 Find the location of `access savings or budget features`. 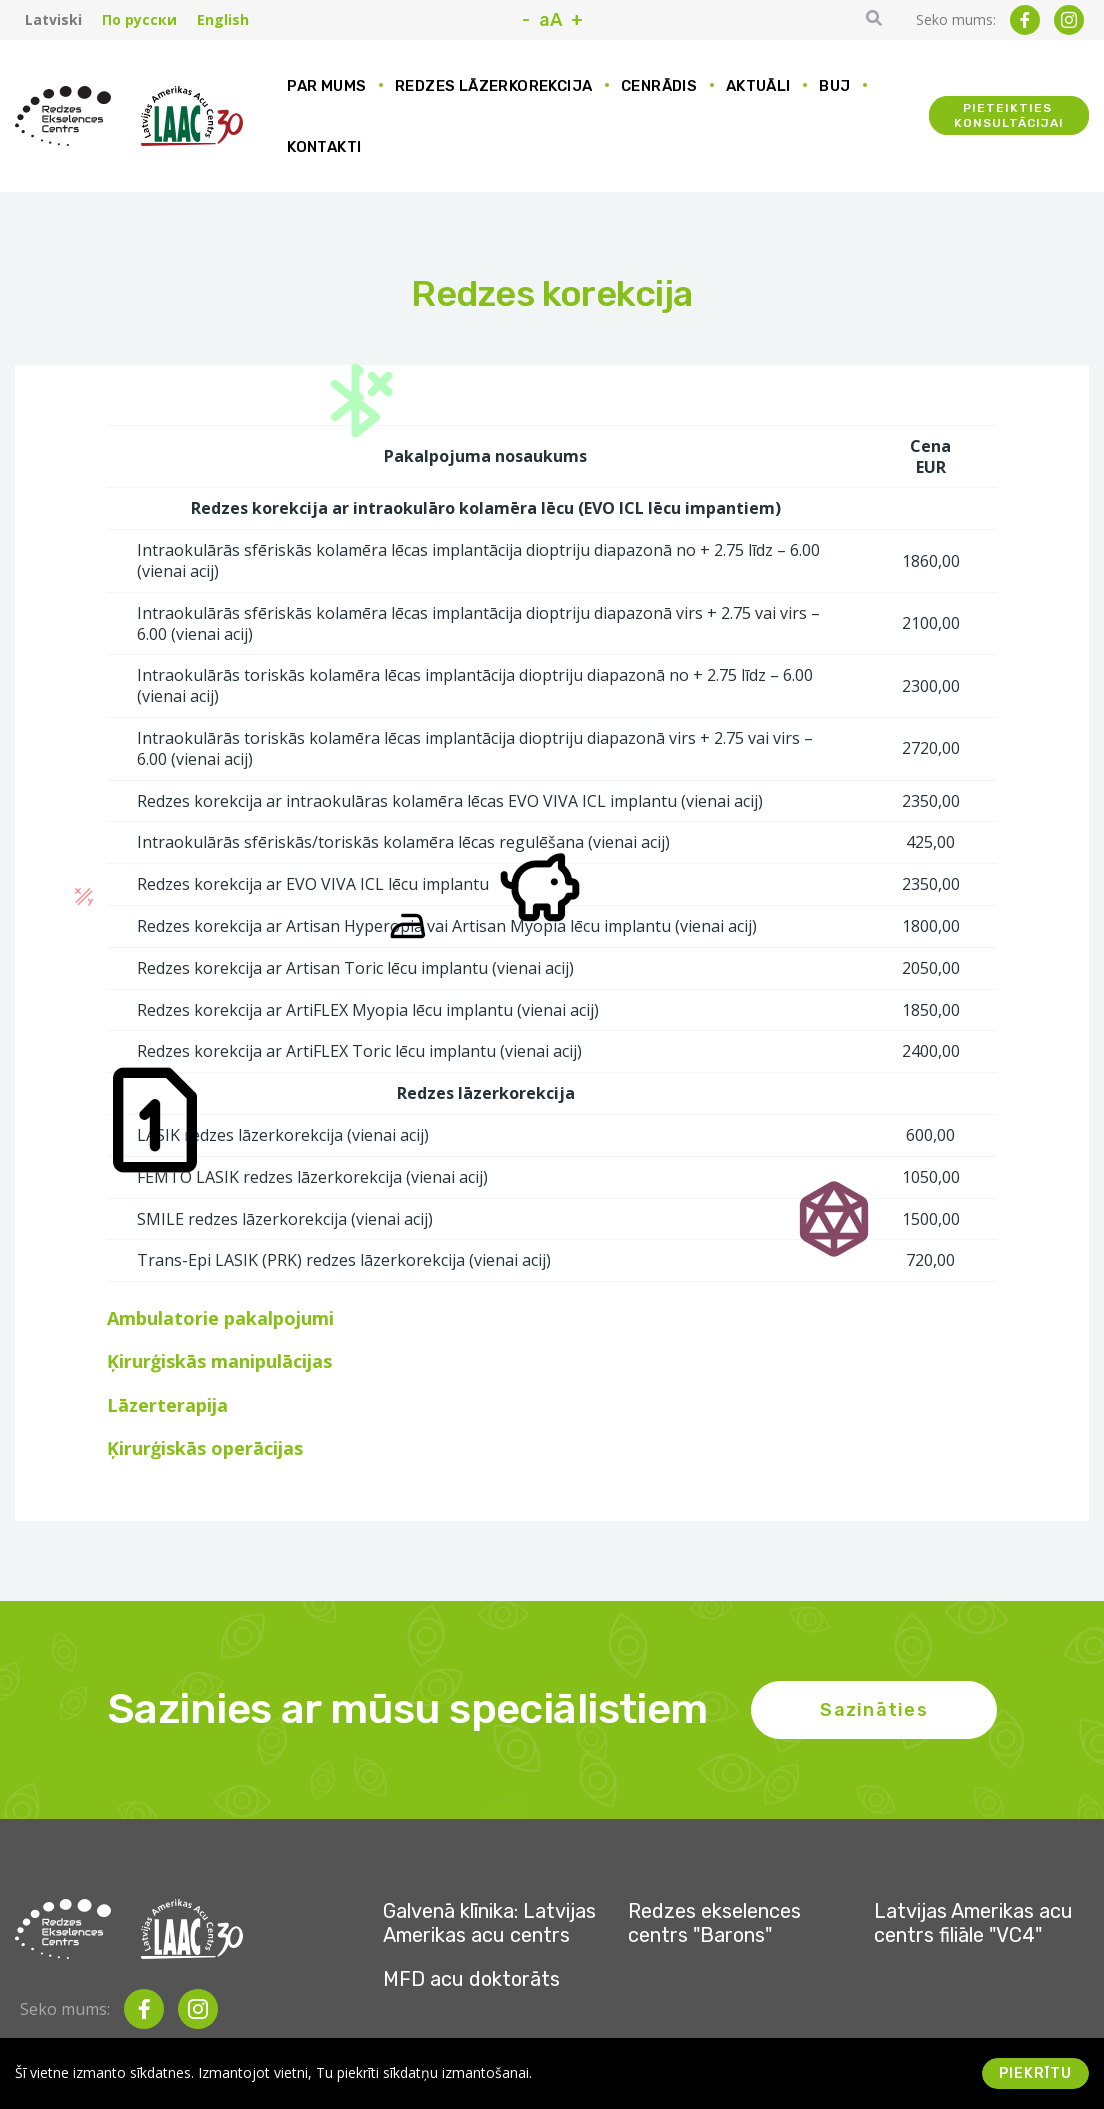

access savings or budget features is located at coordinates (540, 889).